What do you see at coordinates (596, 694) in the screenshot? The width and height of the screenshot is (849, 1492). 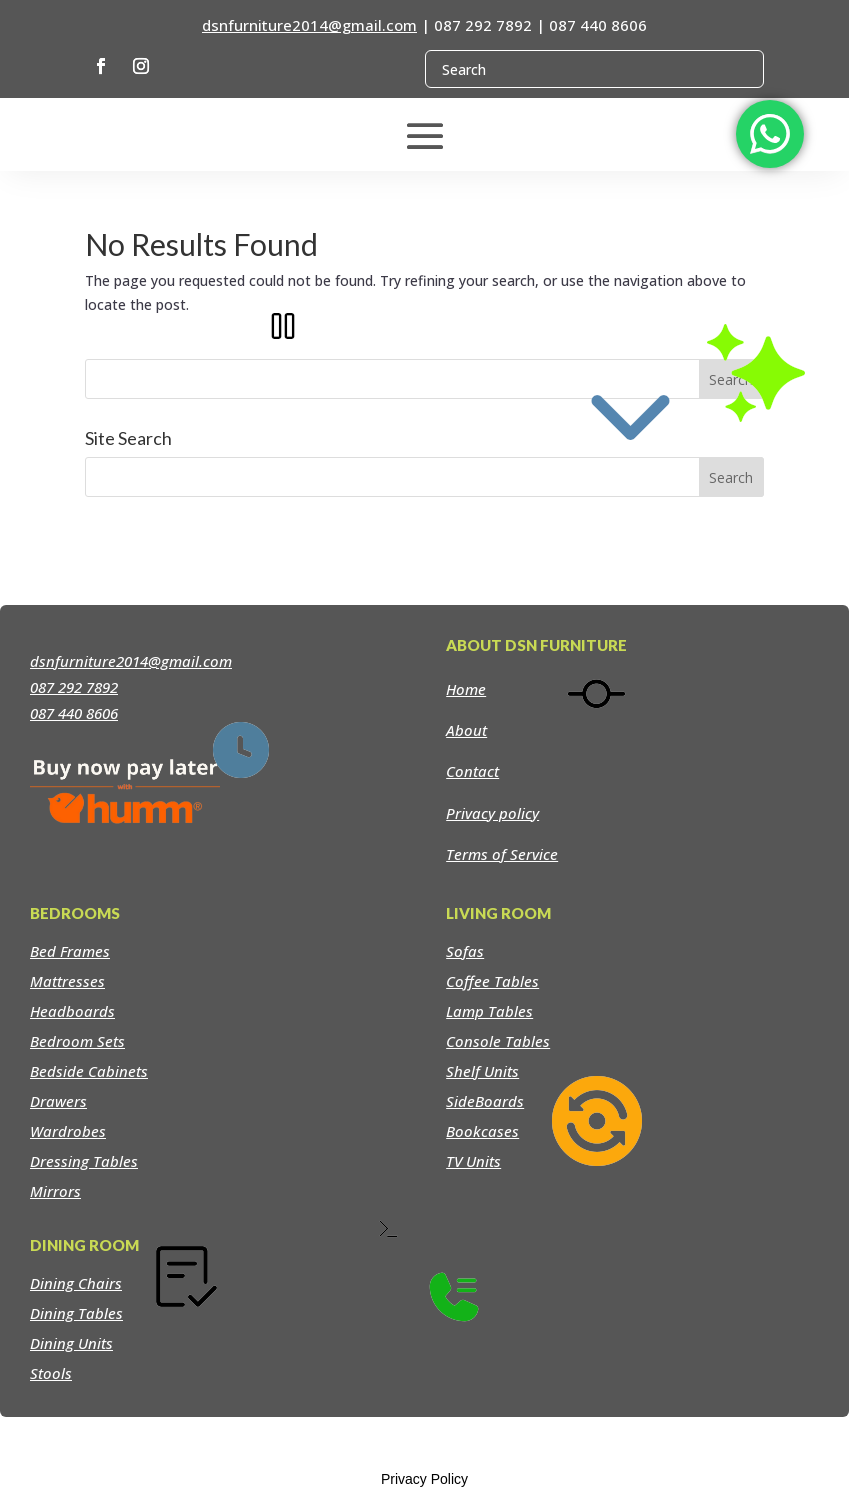 I see `view commit details in a repository` at bounding box center [596, 694].